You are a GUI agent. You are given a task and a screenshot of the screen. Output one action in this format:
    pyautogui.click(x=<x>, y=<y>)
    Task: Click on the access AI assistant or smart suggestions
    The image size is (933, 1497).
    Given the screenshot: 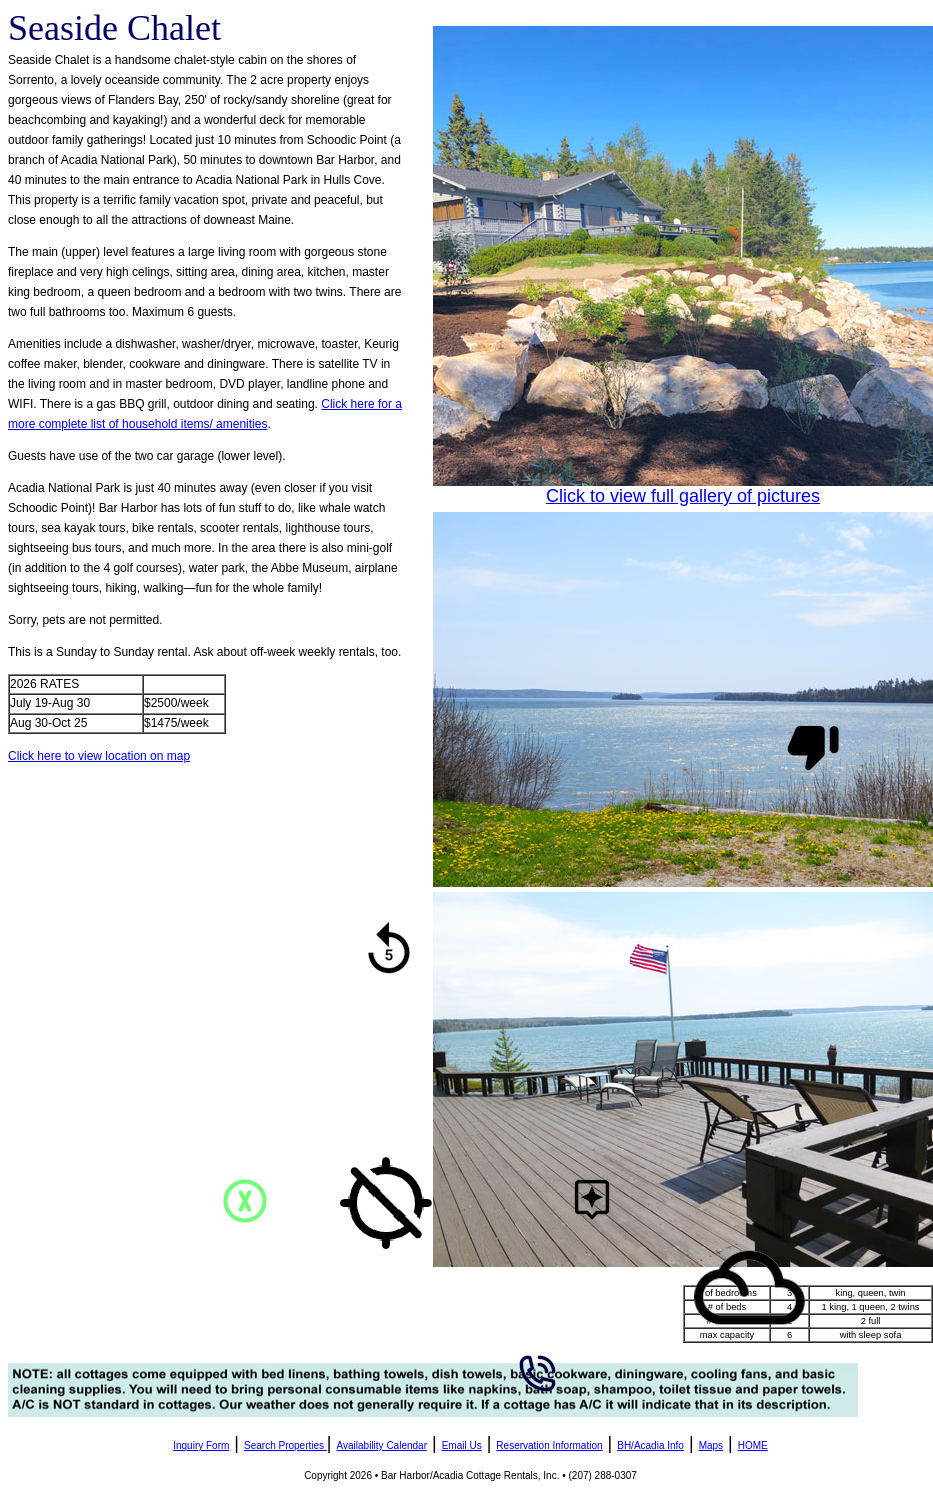 What is the action you would take?
    pyautogui.click(x=592, y=1199)
    